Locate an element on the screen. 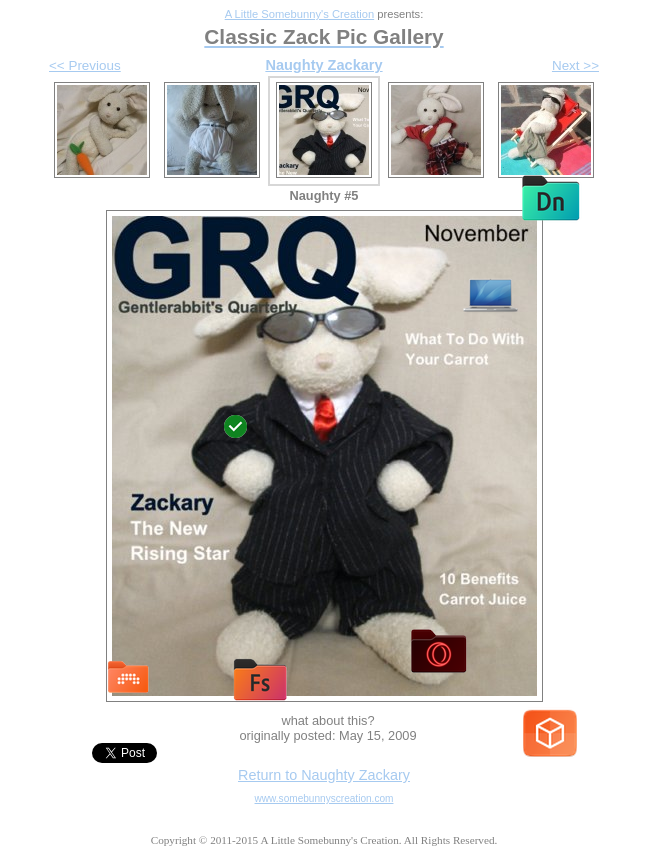 The height and width of the screenshot is (854, 648). open a 3D model file in STL binary format is located at coordinates (550, 732).